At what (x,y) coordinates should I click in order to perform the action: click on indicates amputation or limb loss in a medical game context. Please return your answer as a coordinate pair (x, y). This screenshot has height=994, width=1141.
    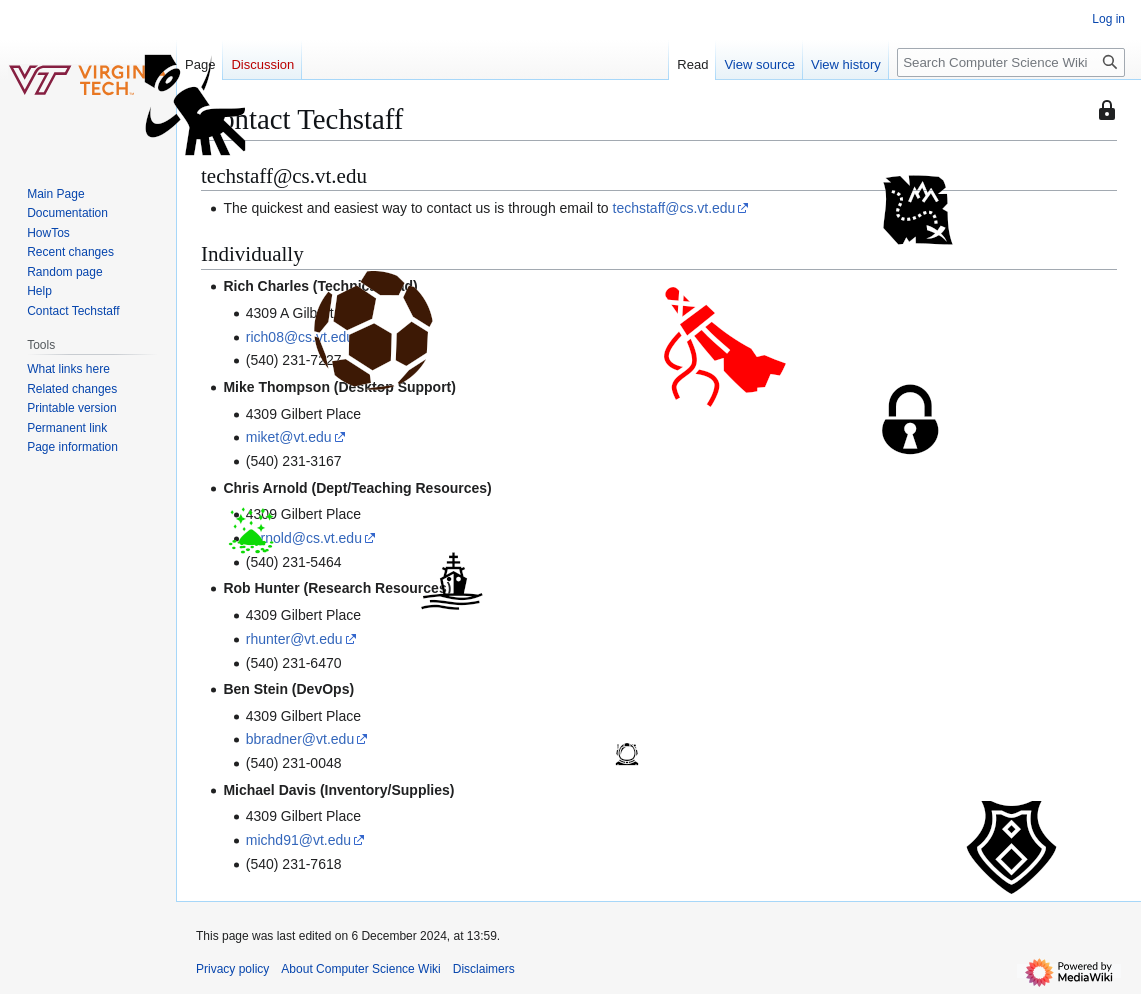
    Looking at the image, I should click on (195, 105).